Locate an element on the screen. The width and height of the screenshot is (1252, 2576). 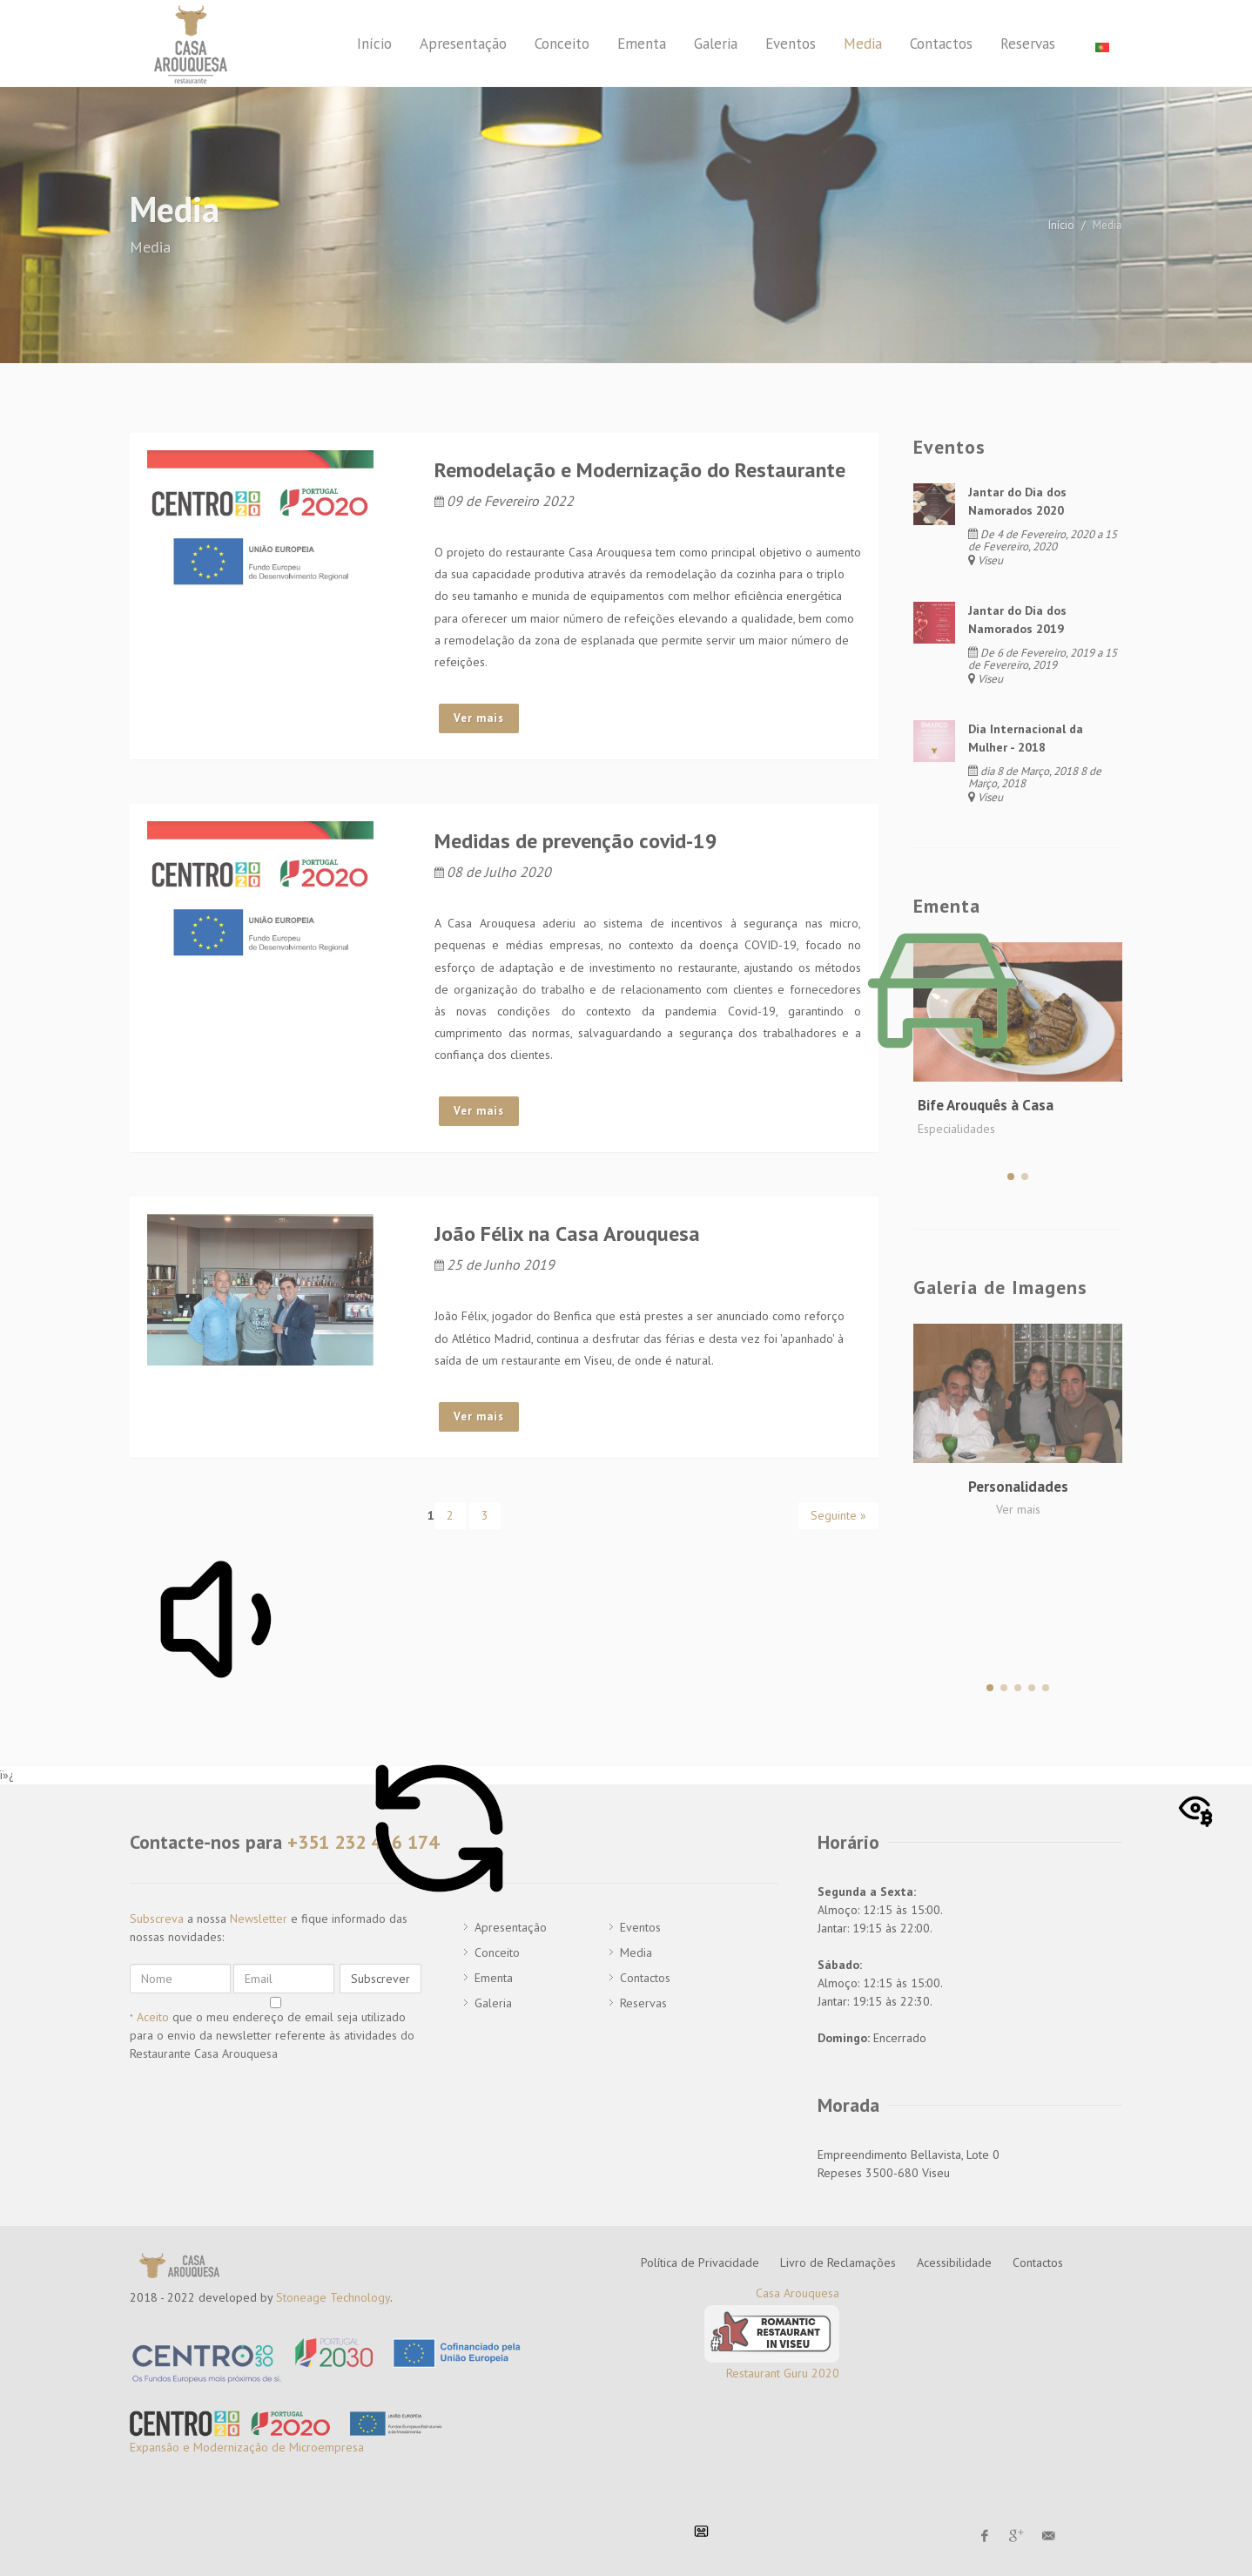
refresh or reload content is located at coordinates (439, 1828).